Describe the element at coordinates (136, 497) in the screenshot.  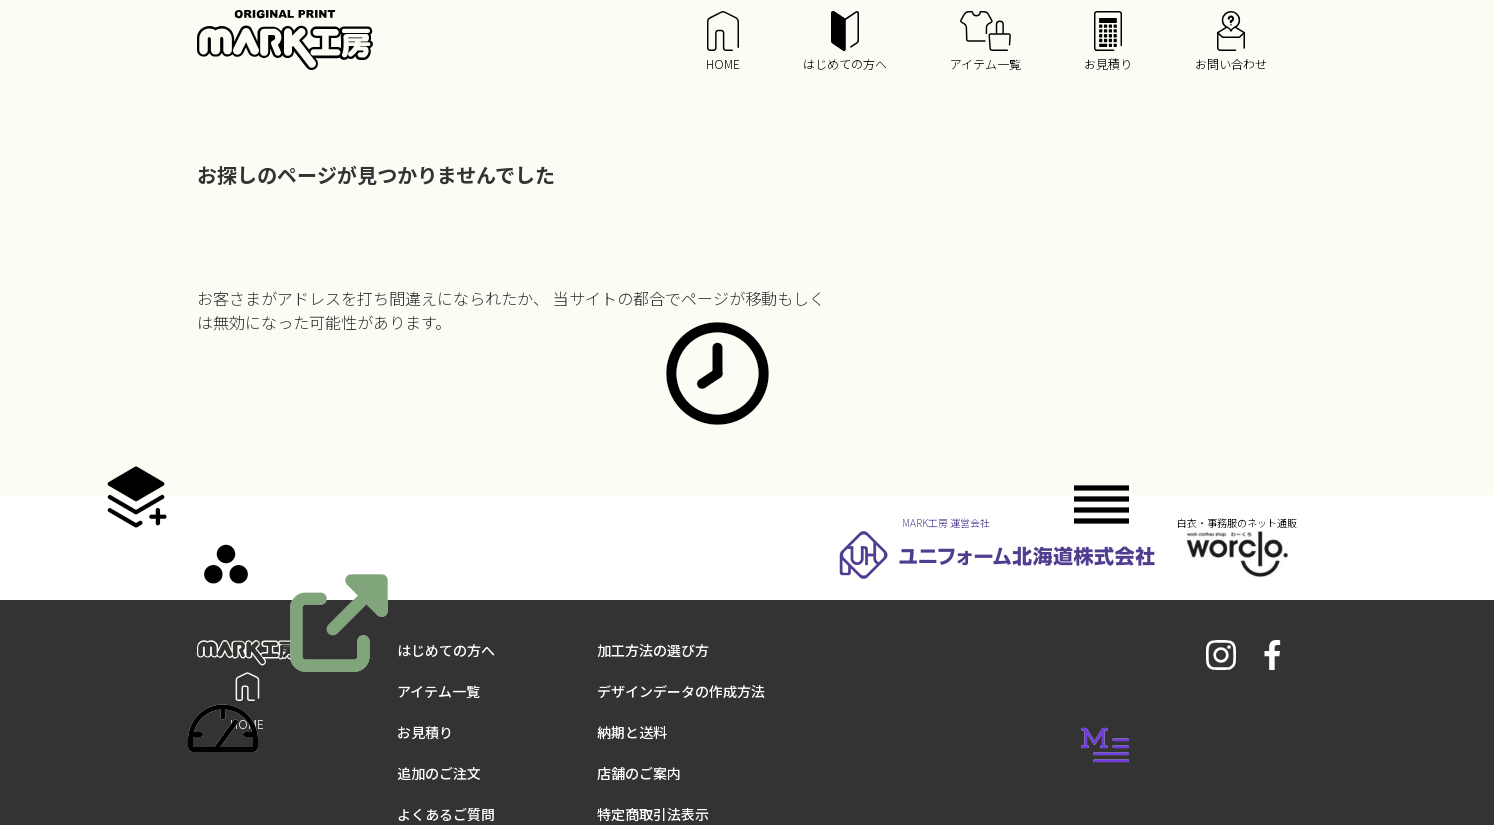
I see `add a new layer to the stack` at that location.